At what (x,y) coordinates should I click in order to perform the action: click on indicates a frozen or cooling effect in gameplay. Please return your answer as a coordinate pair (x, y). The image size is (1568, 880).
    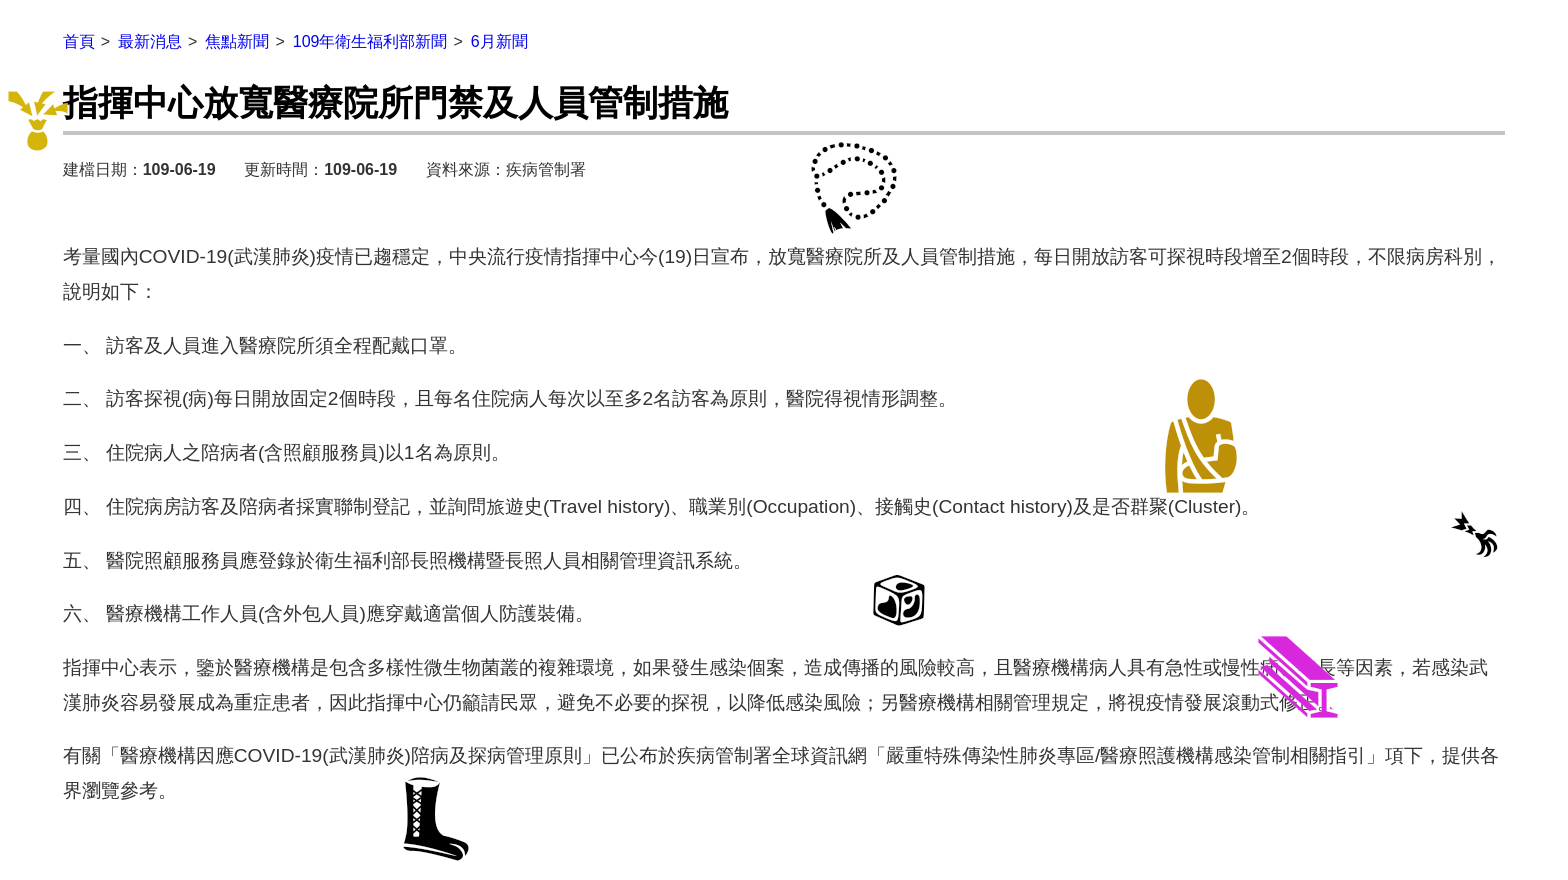
    Looking at the image, I should click on (899, 600).